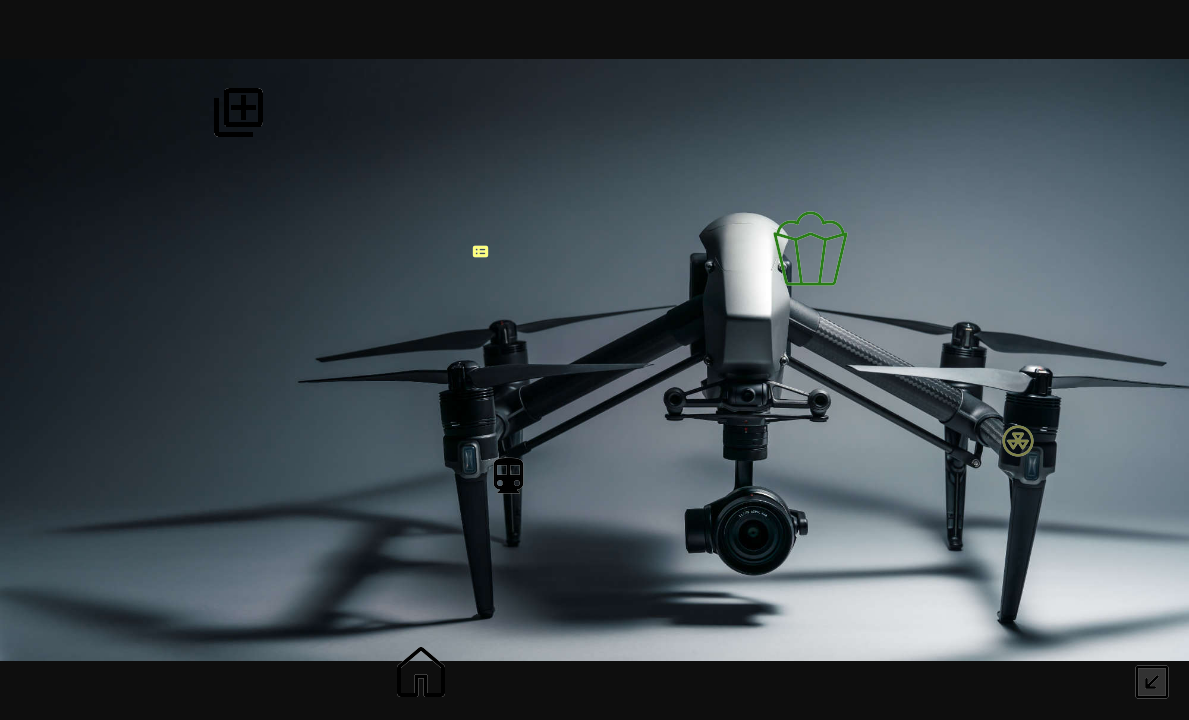 This screenshot has width=1189, height=720. I want to click on browse movies or entertainment content, so click(810, 251).